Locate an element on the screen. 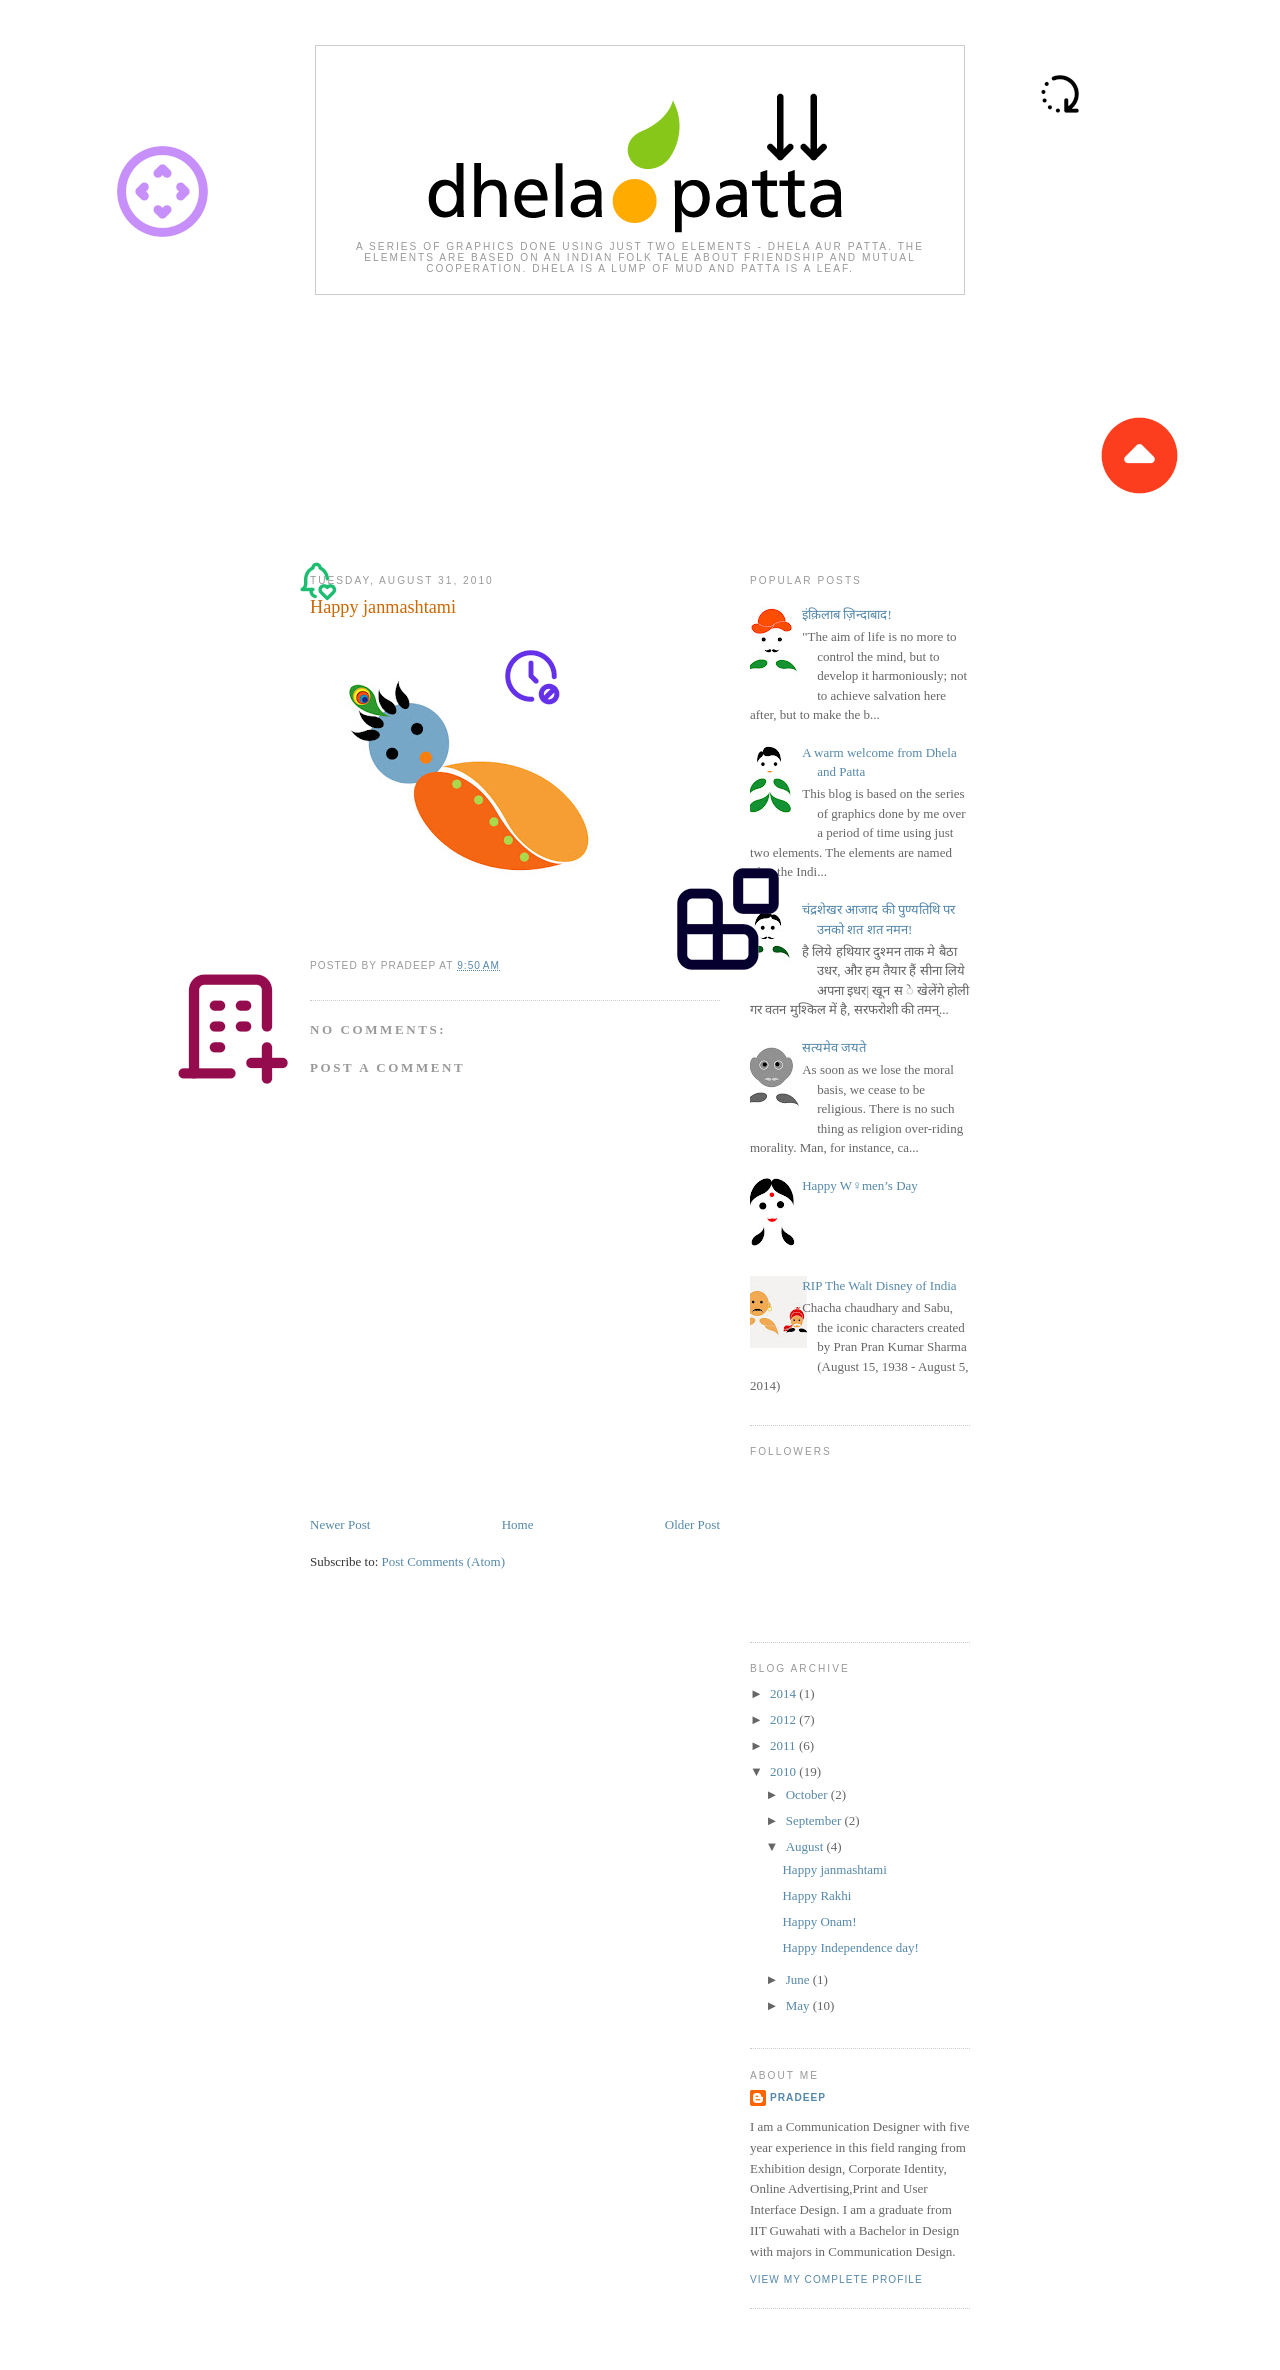  add a new building or property is located at coordinates (230, 1026).